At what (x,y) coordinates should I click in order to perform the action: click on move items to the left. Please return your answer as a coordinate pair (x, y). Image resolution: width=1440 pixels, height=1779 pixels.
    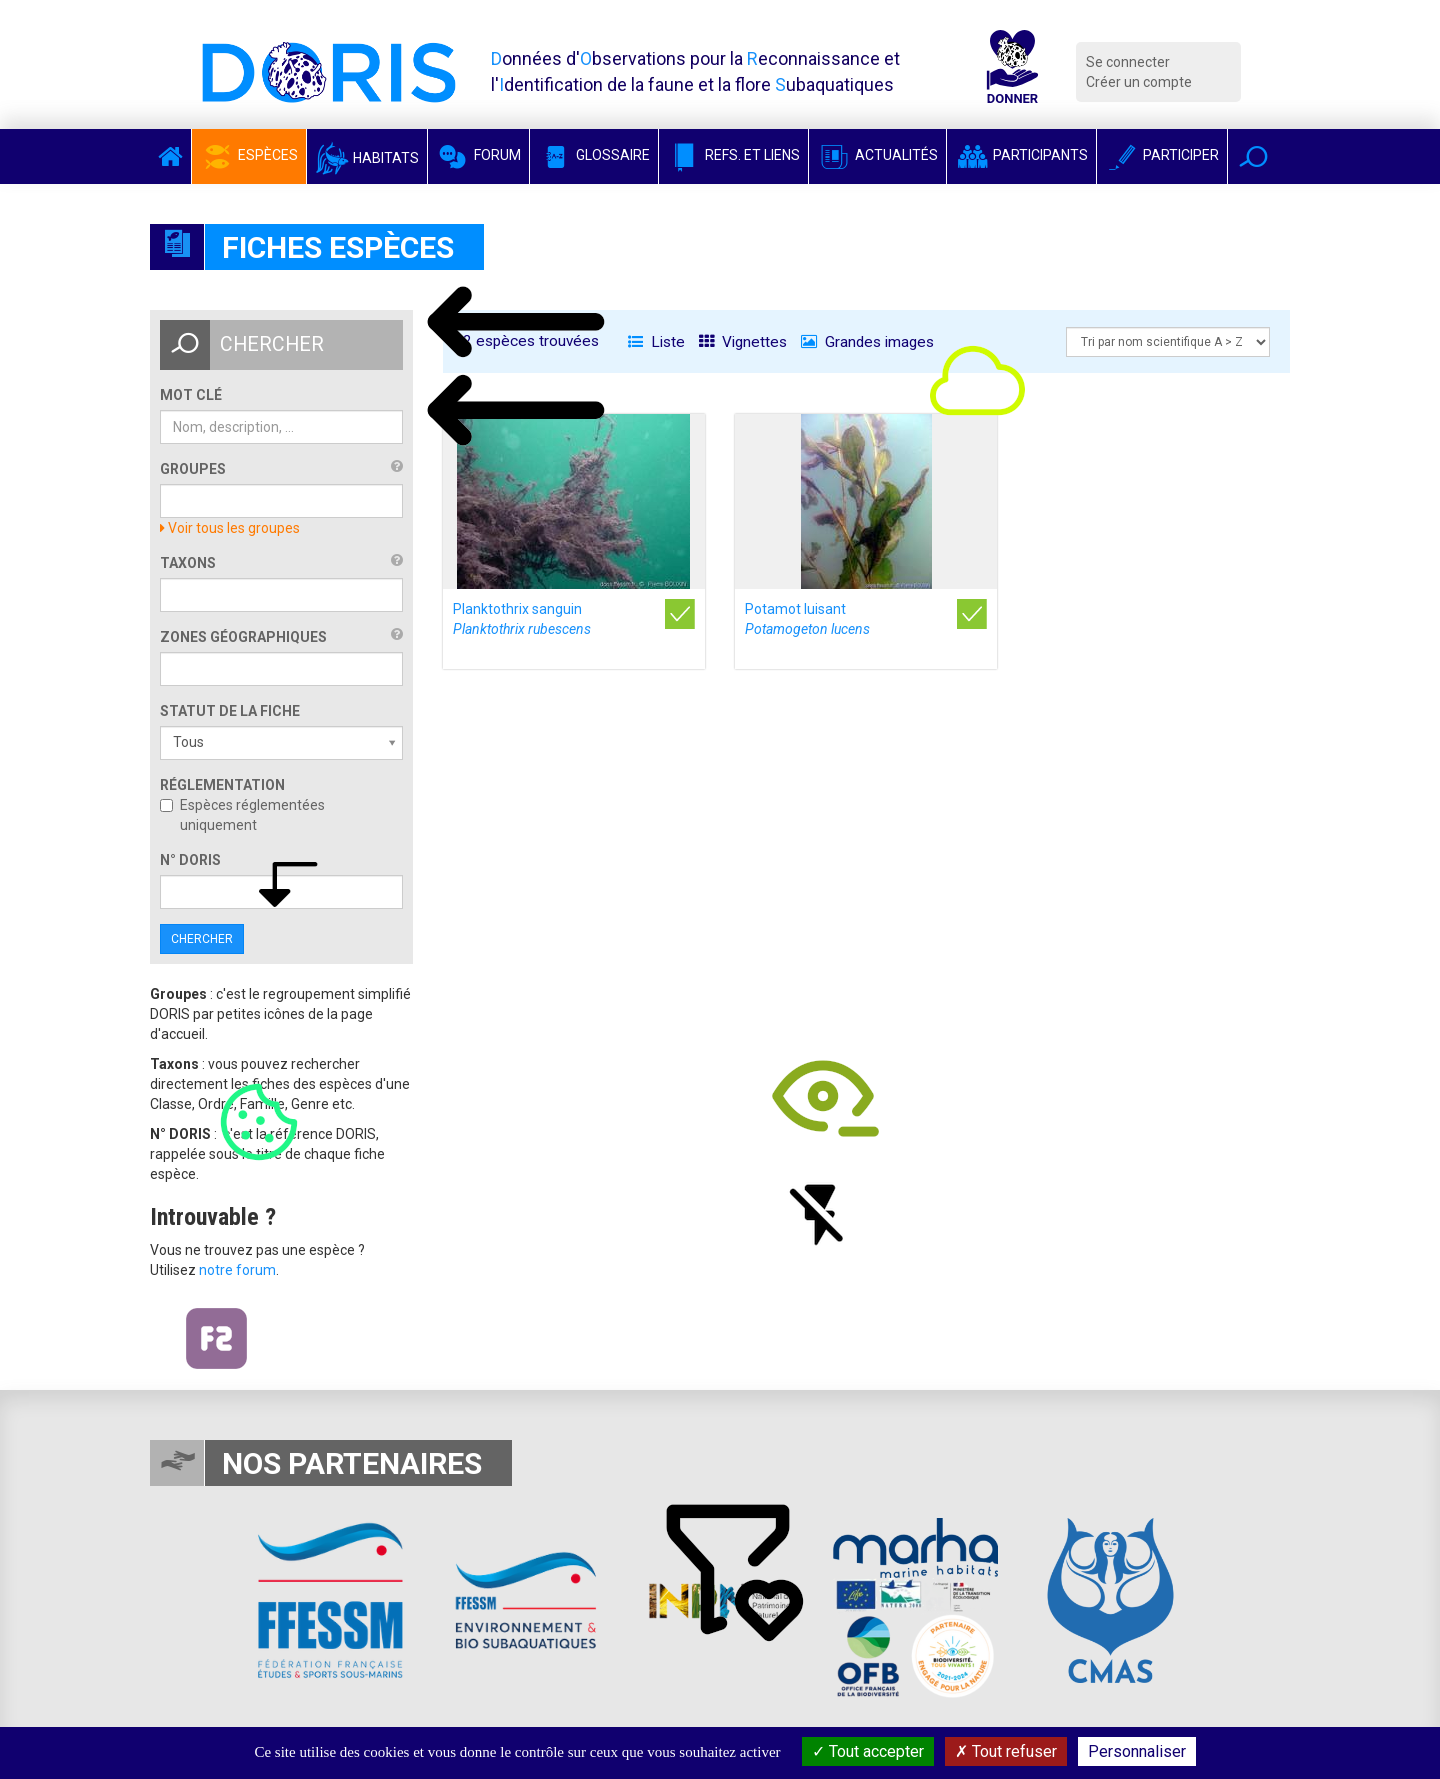
    Looking at the image, I should click on (516, 366).